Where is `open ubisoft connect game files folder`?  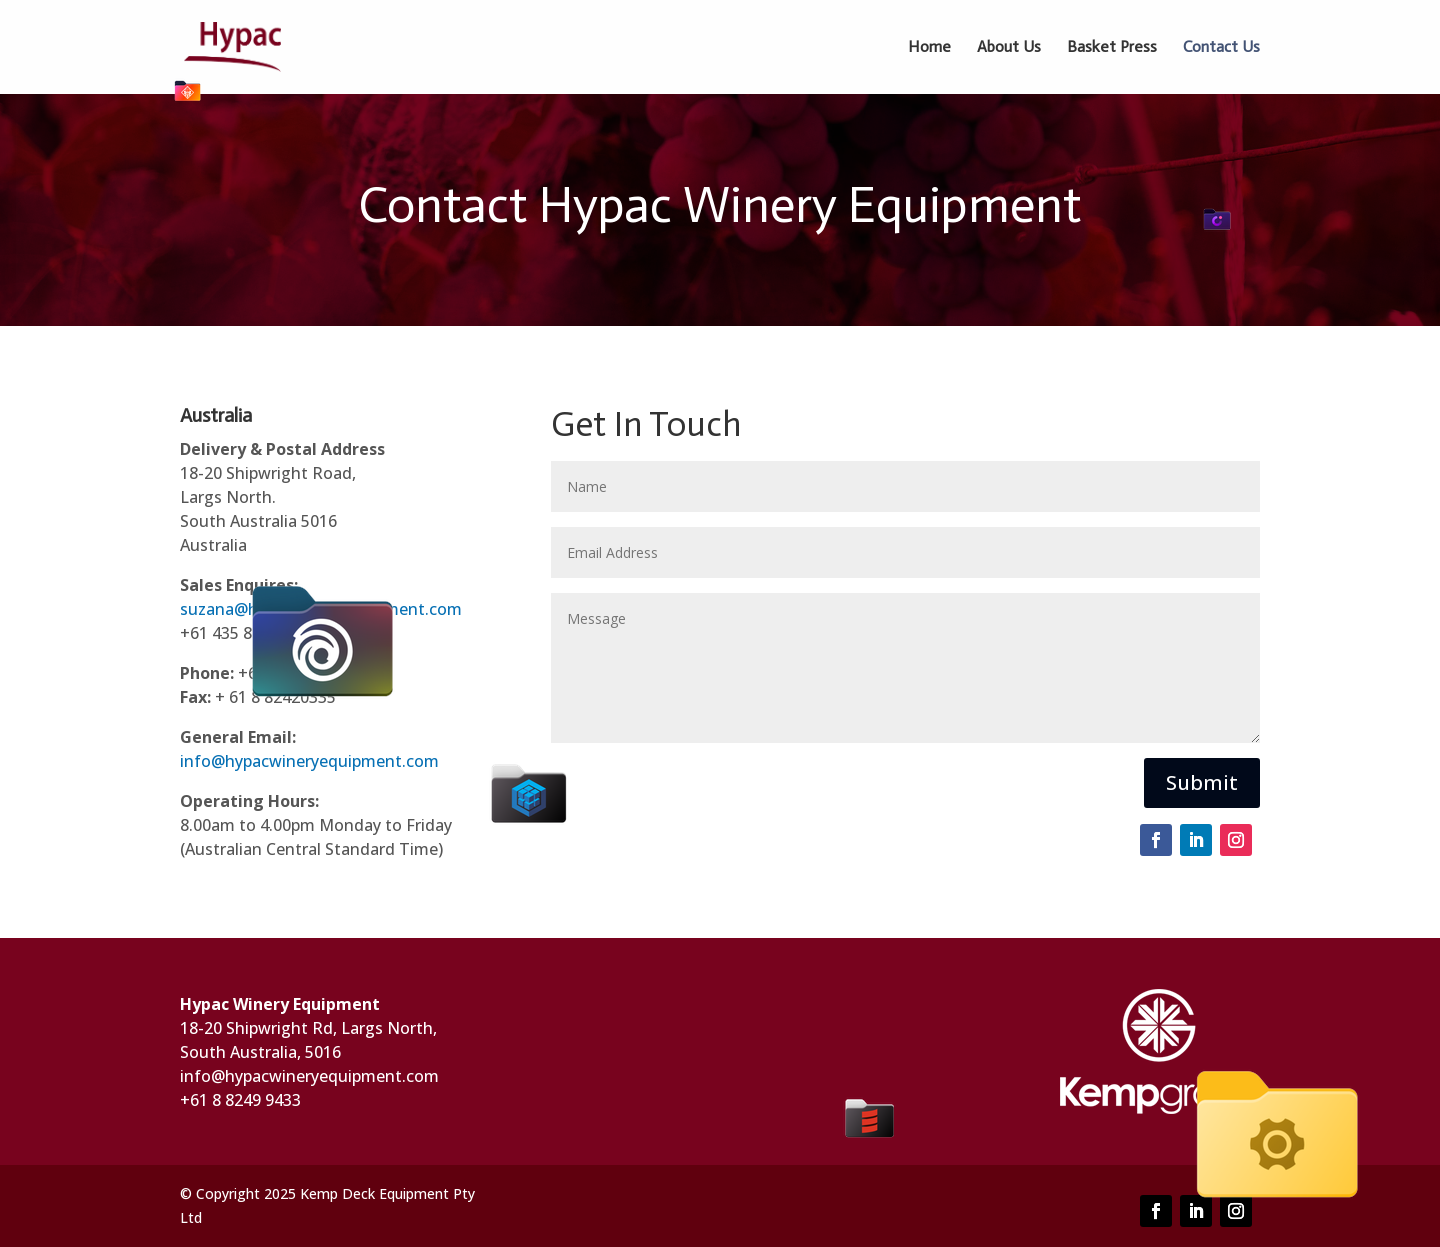
open ubisoft connect game files folder is located at coordinates (322, 645).